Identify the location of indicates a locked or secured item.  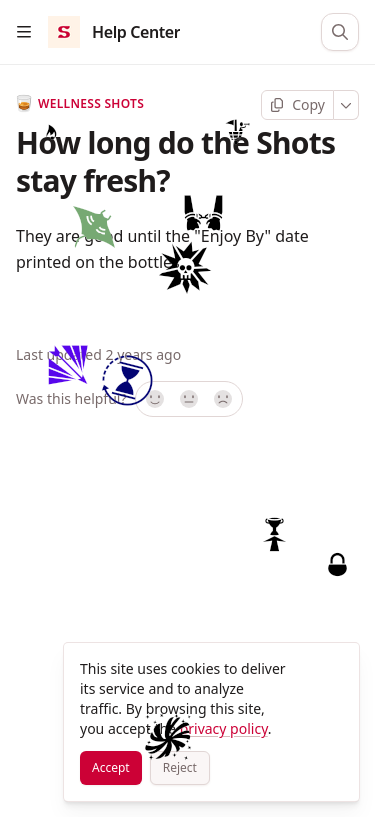
(337, 564).